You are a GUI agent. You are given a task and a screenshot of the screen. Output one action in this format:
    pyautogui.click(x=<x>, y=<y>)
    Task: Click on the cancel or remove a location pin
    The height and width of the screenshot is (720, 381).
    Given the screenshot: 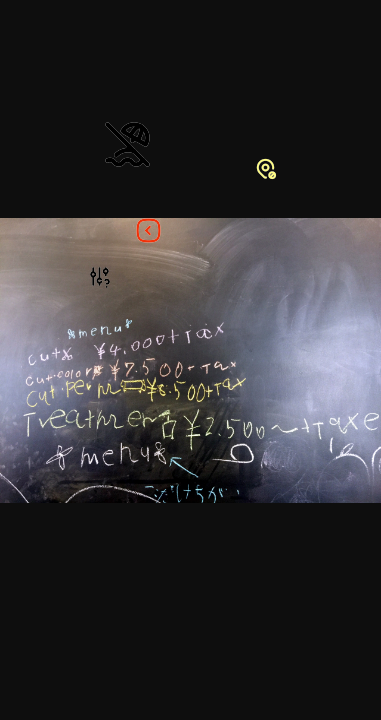 What is the action you would take?
    pyautogui.click(x=265, y=168)
    